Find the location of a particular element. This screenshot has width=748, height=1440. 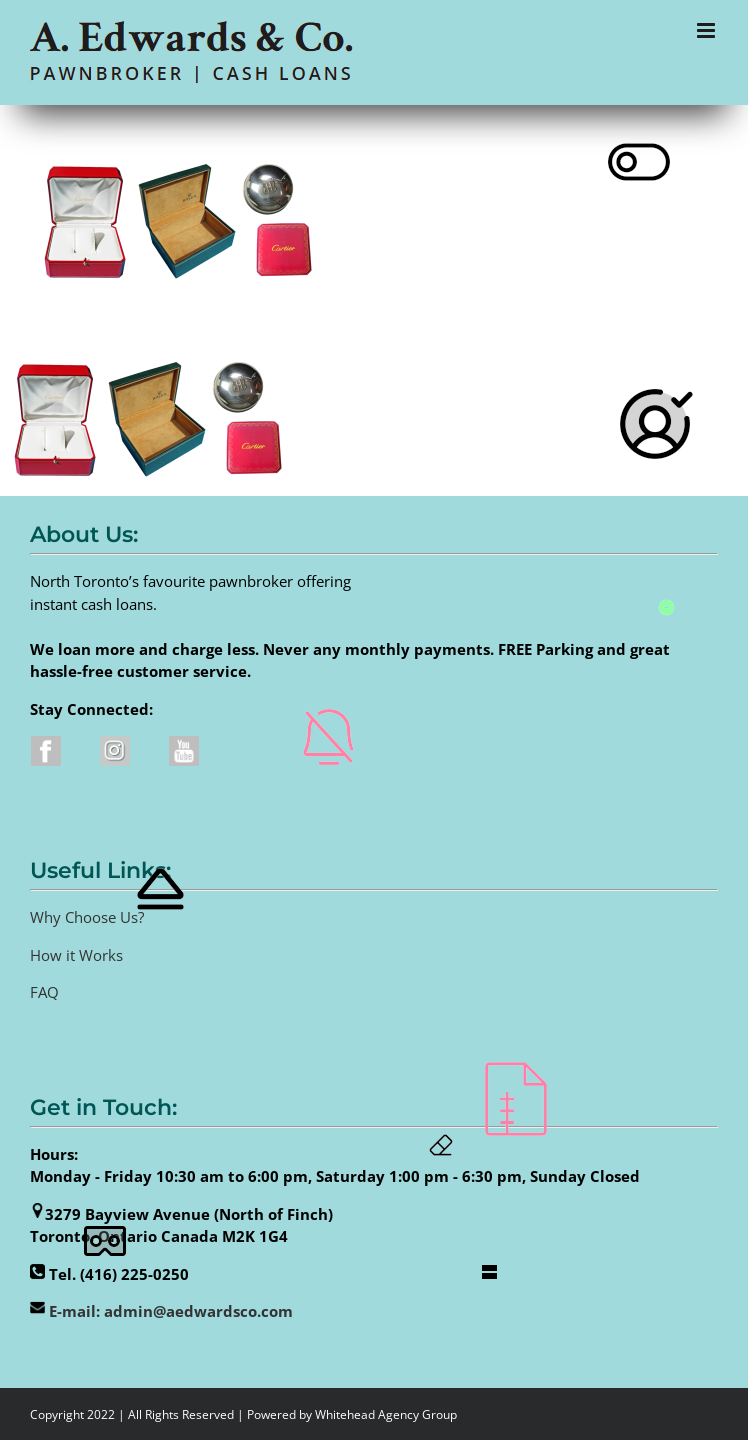

mute notifications is located at coordinates (329, 737).